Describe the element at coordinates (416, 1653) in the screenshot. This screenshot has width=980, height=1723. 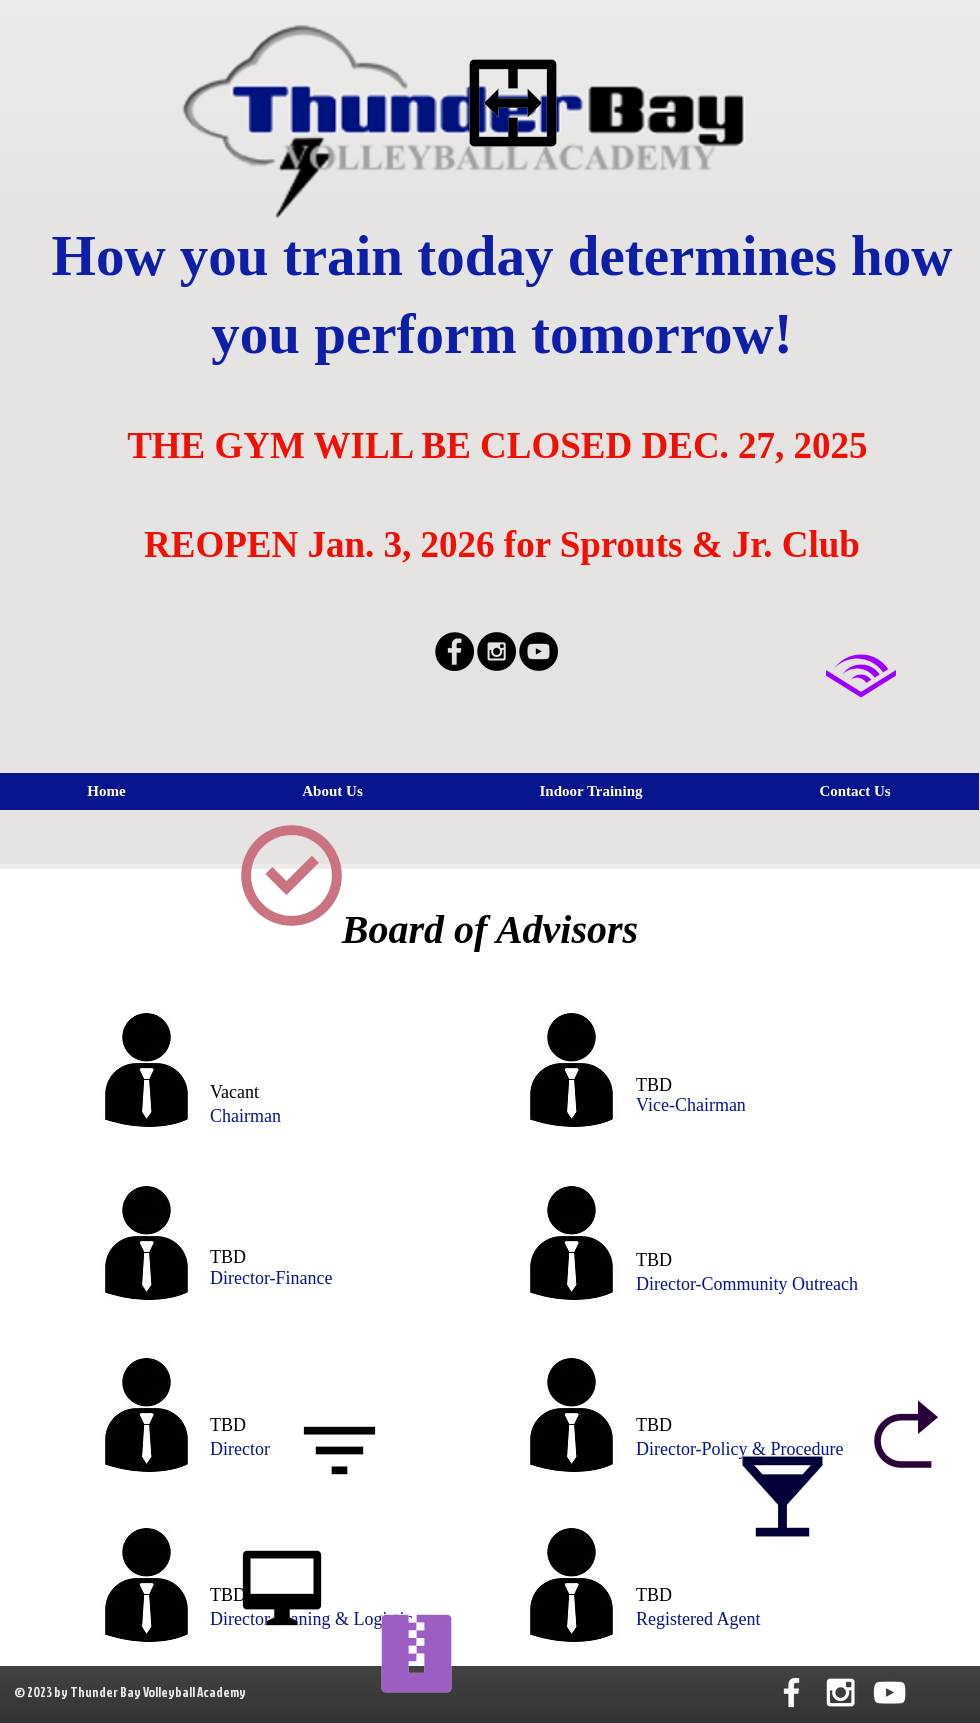
I see `compressed or zipped file` at that location.